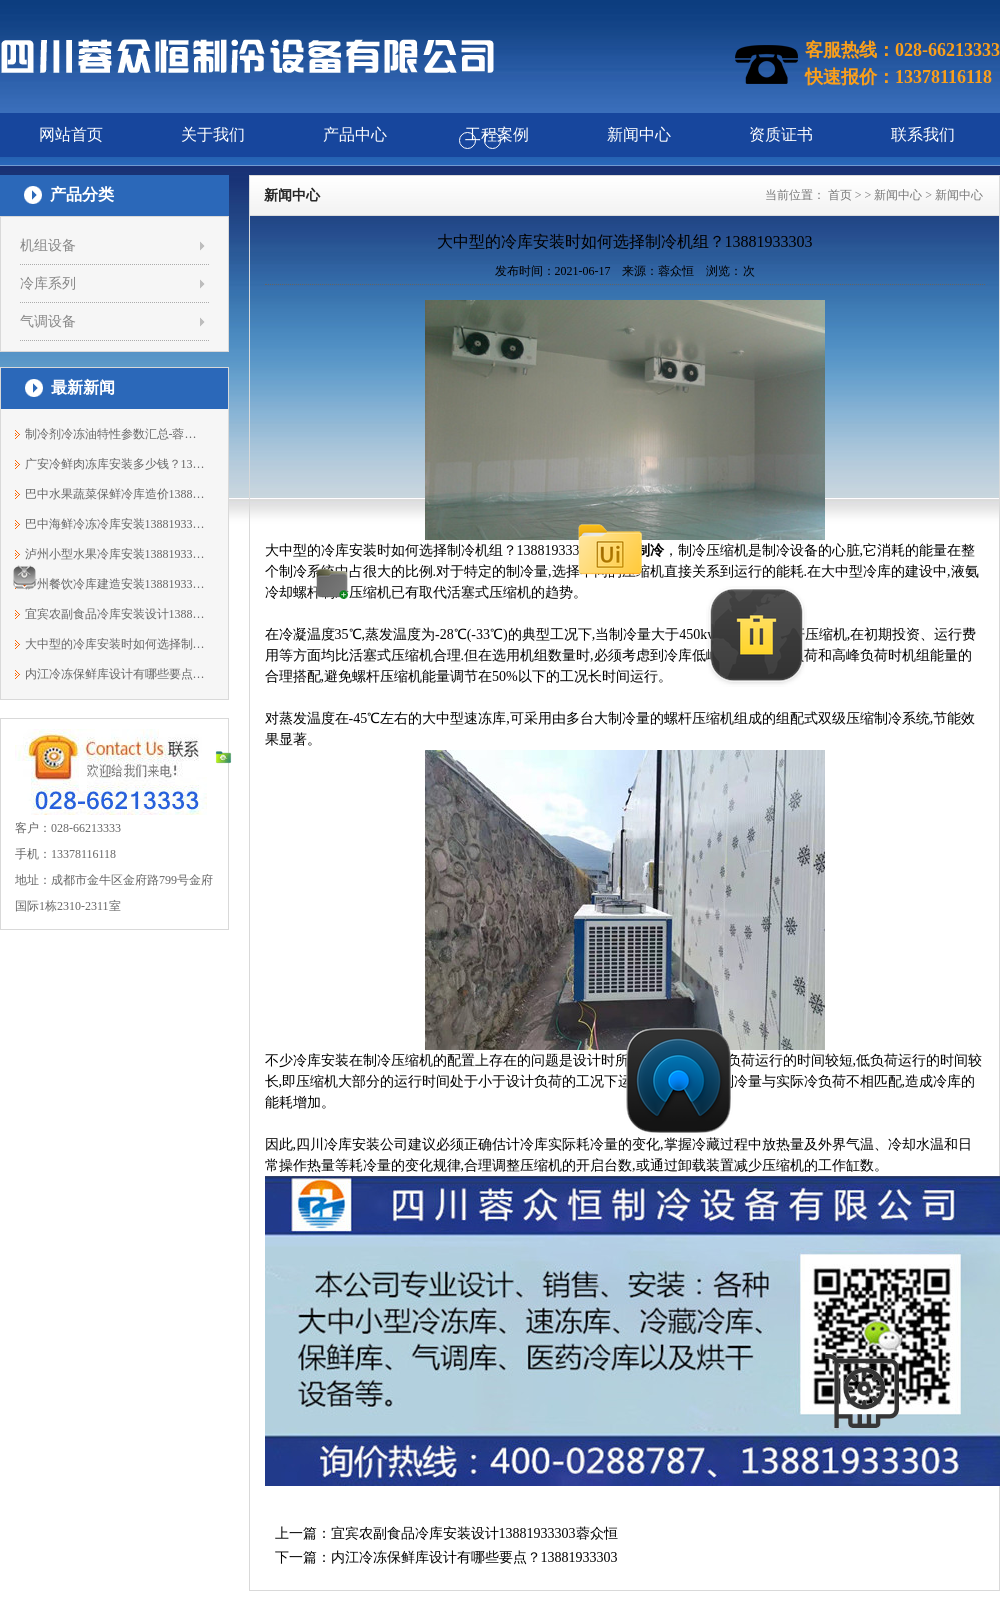 The width and height of the screenshot is (1000, 1609). What do you see at coordinates (332, 583) in the screenshot?
I see `create a new folder` at bounding box center [332, 583].